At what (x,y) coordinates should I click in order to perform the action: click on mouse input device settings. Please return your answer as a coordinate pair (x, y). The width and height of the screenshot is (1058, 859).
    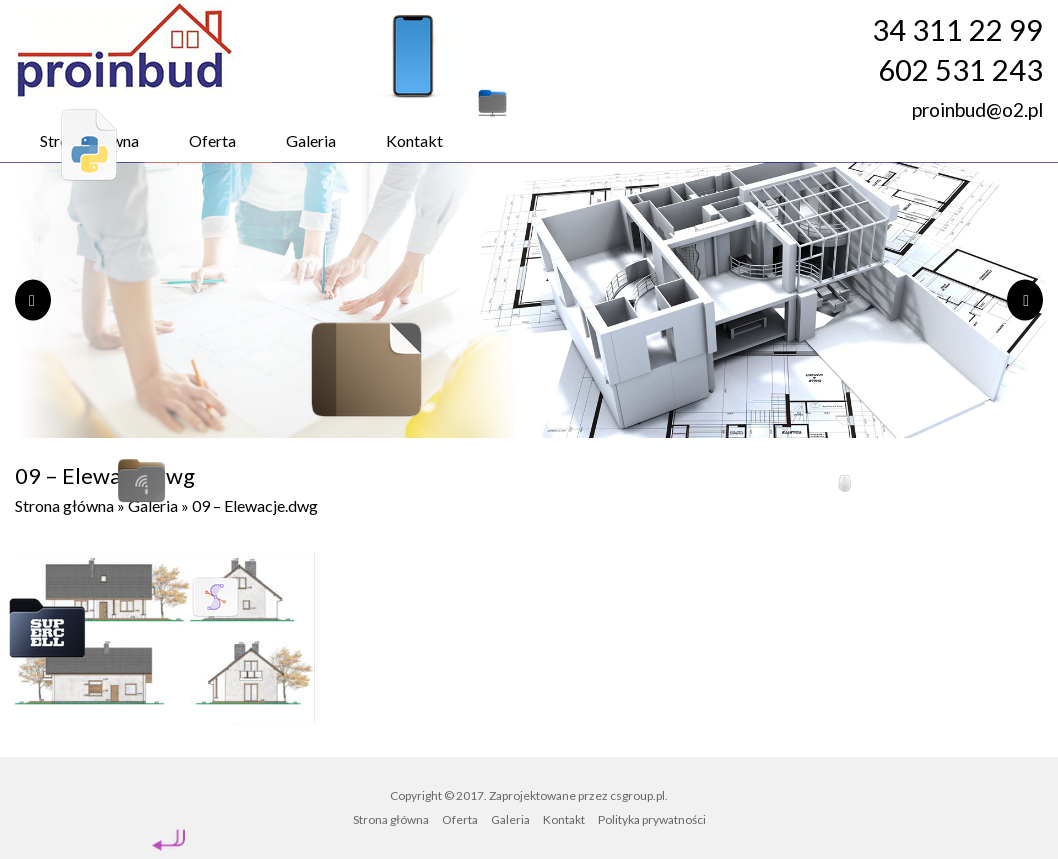
    Looking at the image, I should click on (844, 483).